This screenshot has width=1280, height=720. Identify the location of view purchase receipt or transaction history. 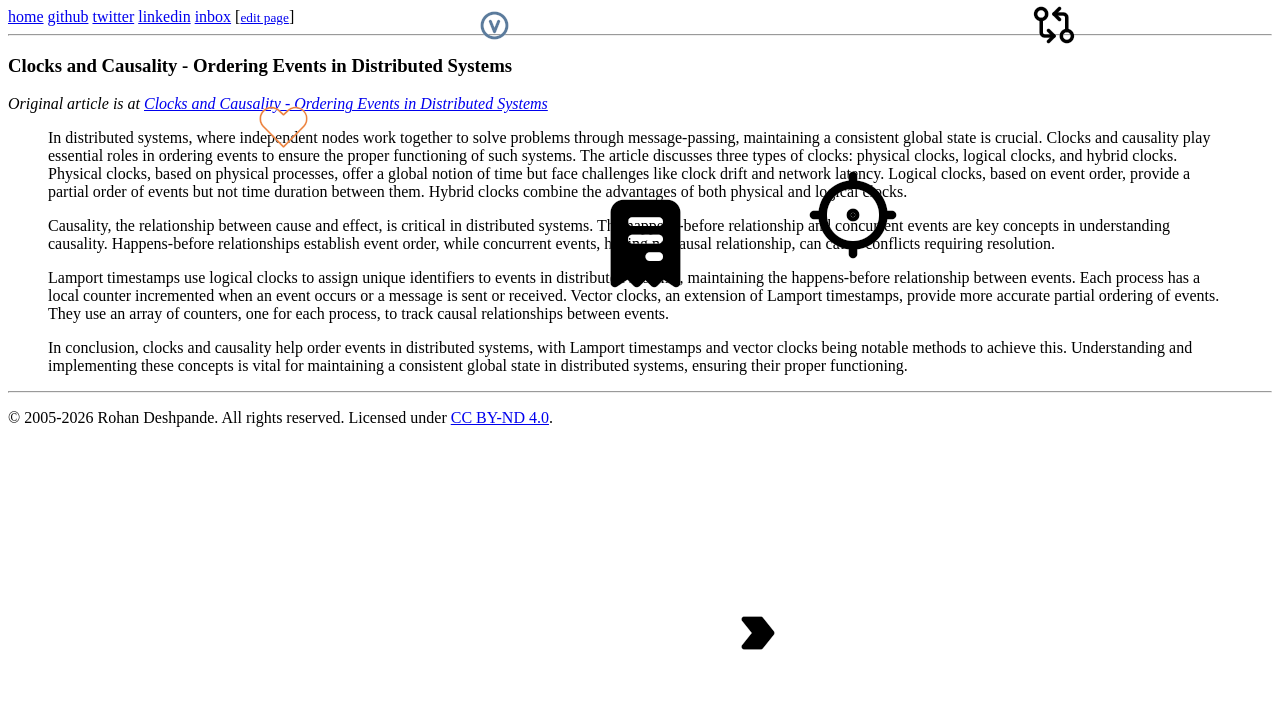
(645, 243).